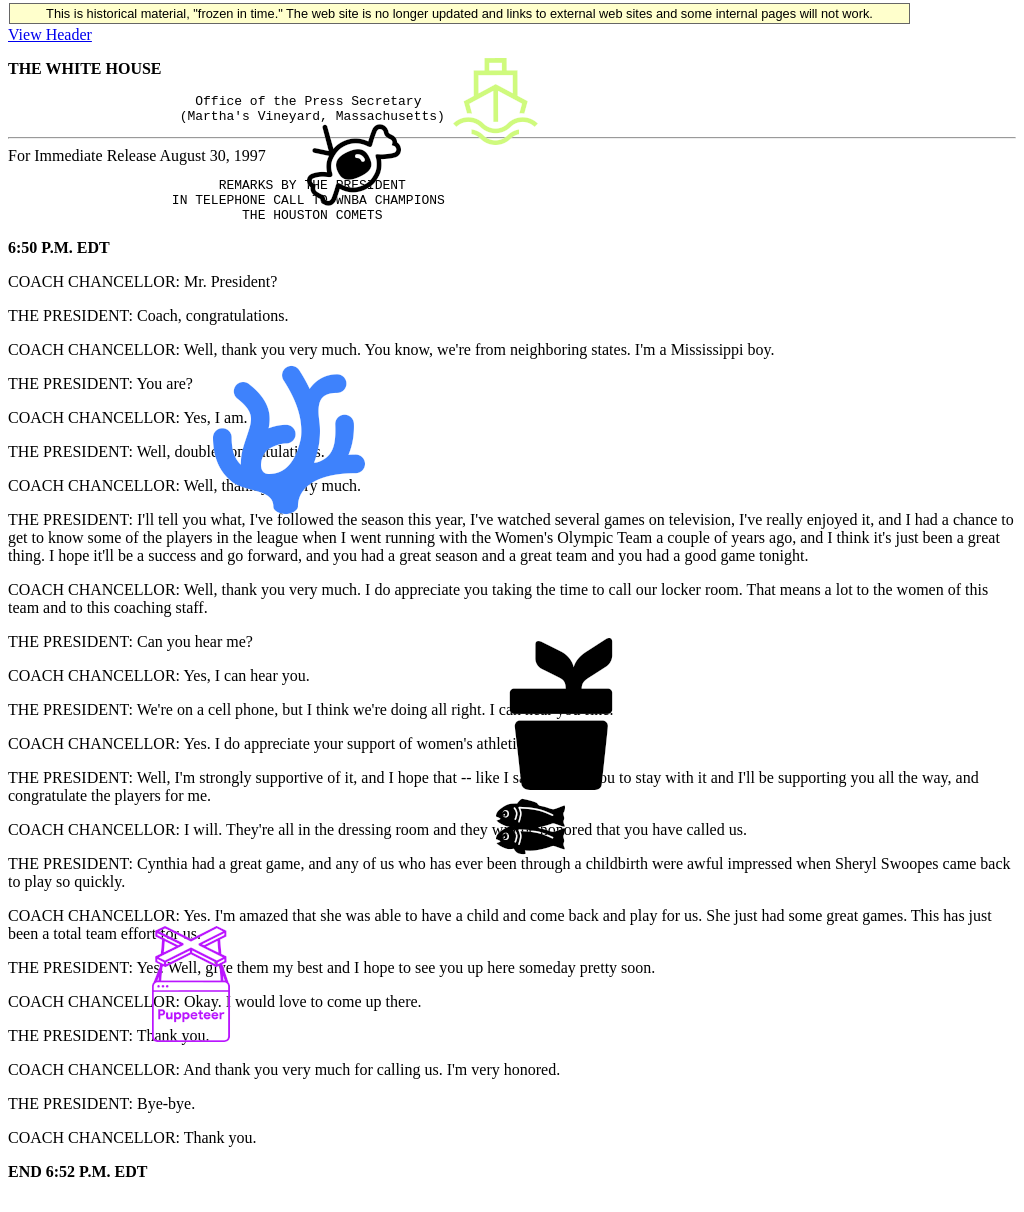 The height and width of the screenshot is (1212, 1024). Describe the element at coordinates (289, 440) in the screenshot. I see `open VSCodium application` at that location.